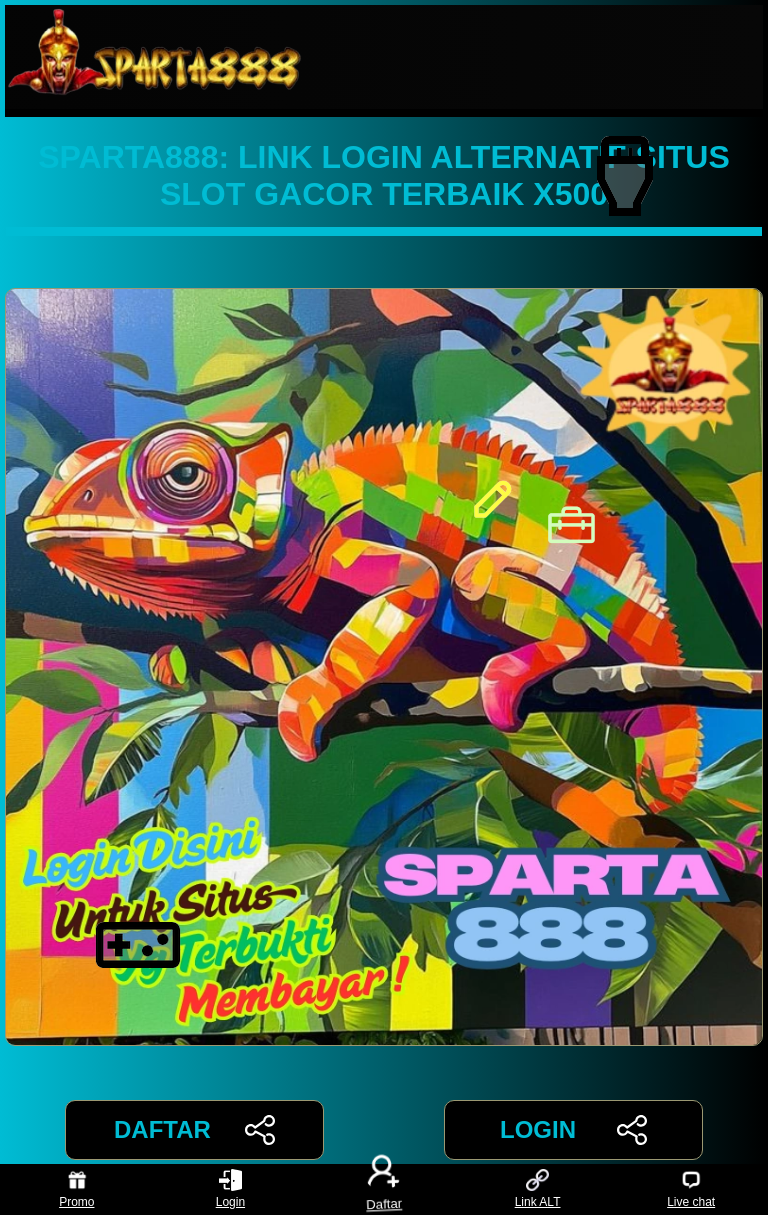  What do you see at coordinates (493, 498) in the screenshot?
I see `edit content or text` at bounding box center [493, 498].